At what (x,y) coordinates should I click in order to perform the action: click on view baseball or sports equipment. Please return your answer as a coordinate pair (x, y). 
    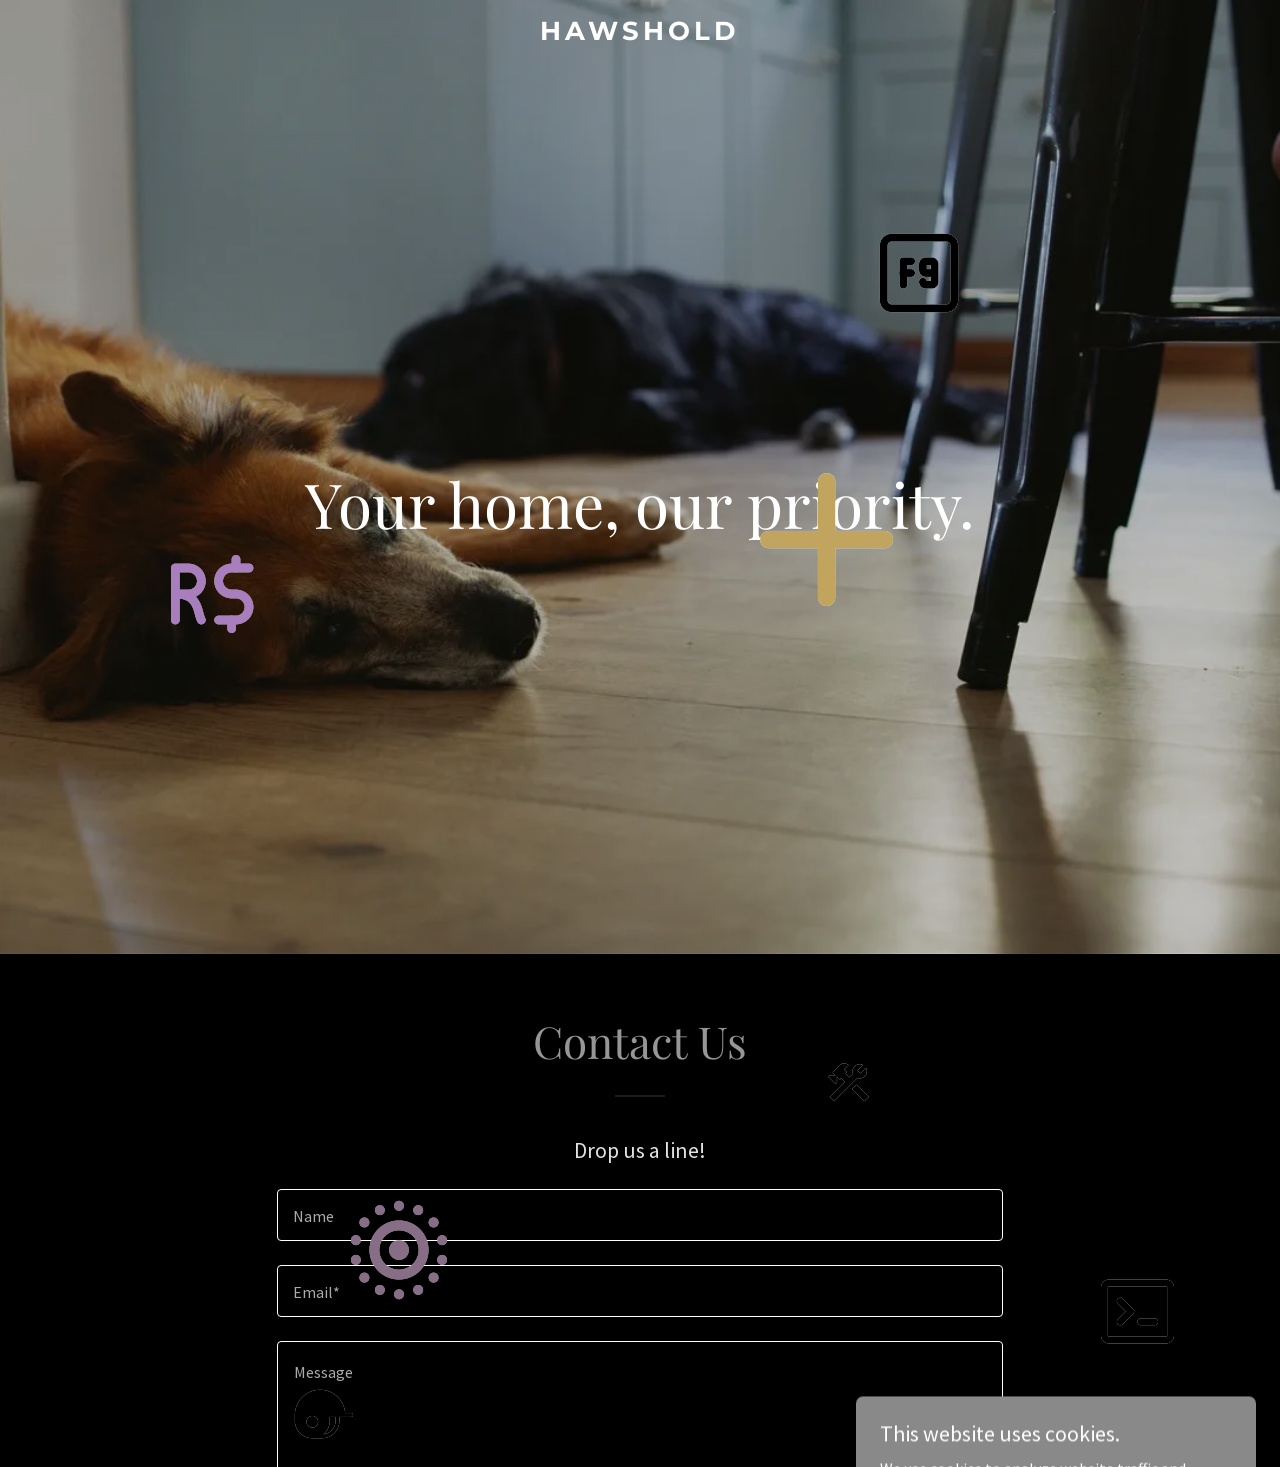
    Looking at the image, I should click on (322, 1415).